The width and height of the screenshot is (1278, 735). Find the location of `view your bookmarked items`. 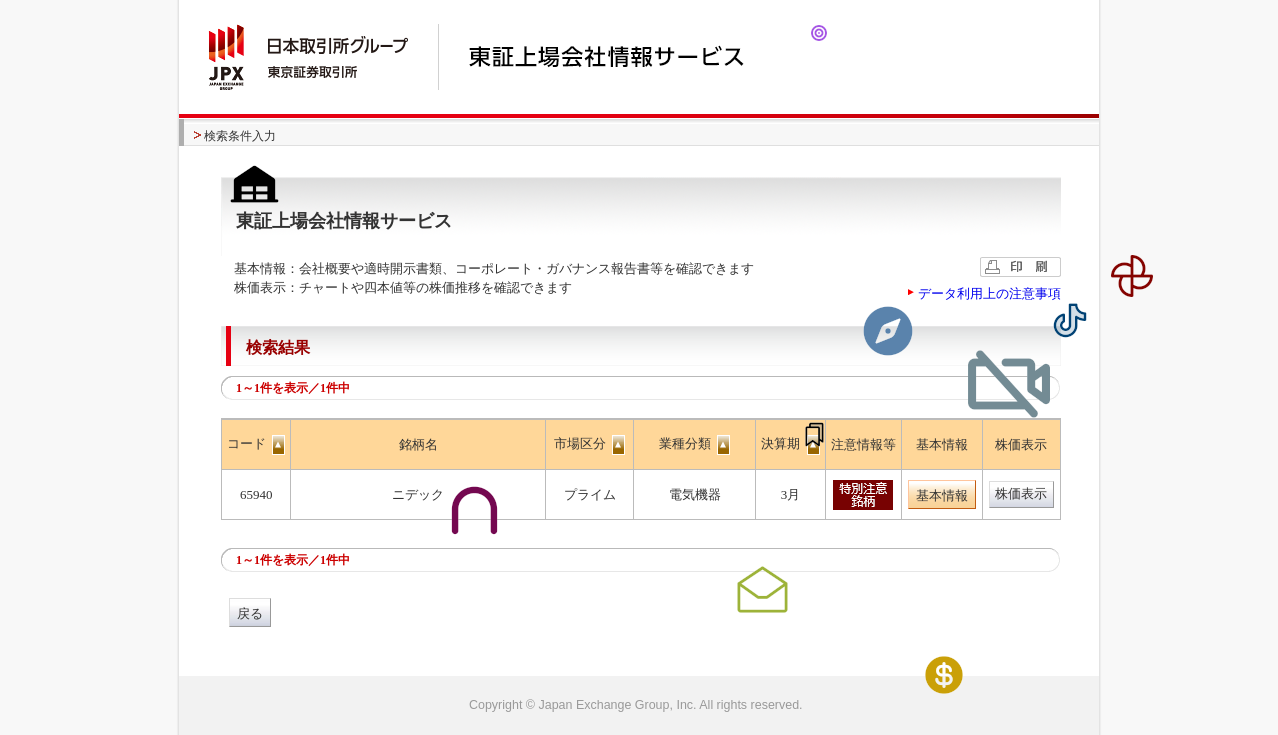

view your bookmarked items is located at coordinates (814, 434).